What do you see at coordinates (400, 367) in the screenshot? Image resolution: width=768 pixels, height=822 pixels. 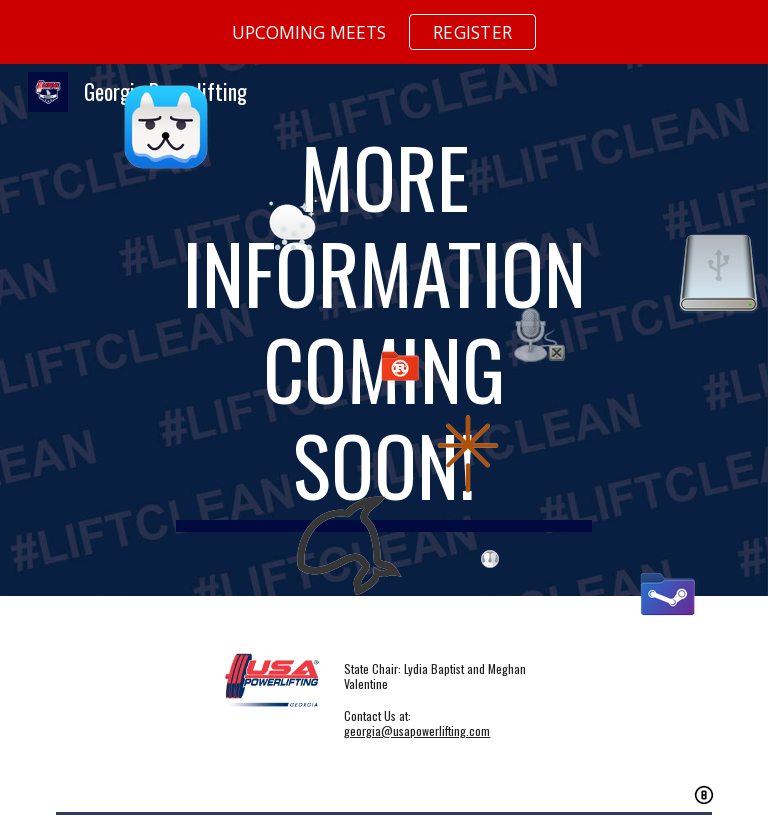 I see `open folder containing rust programming projects` at bounding box center [400, 367].